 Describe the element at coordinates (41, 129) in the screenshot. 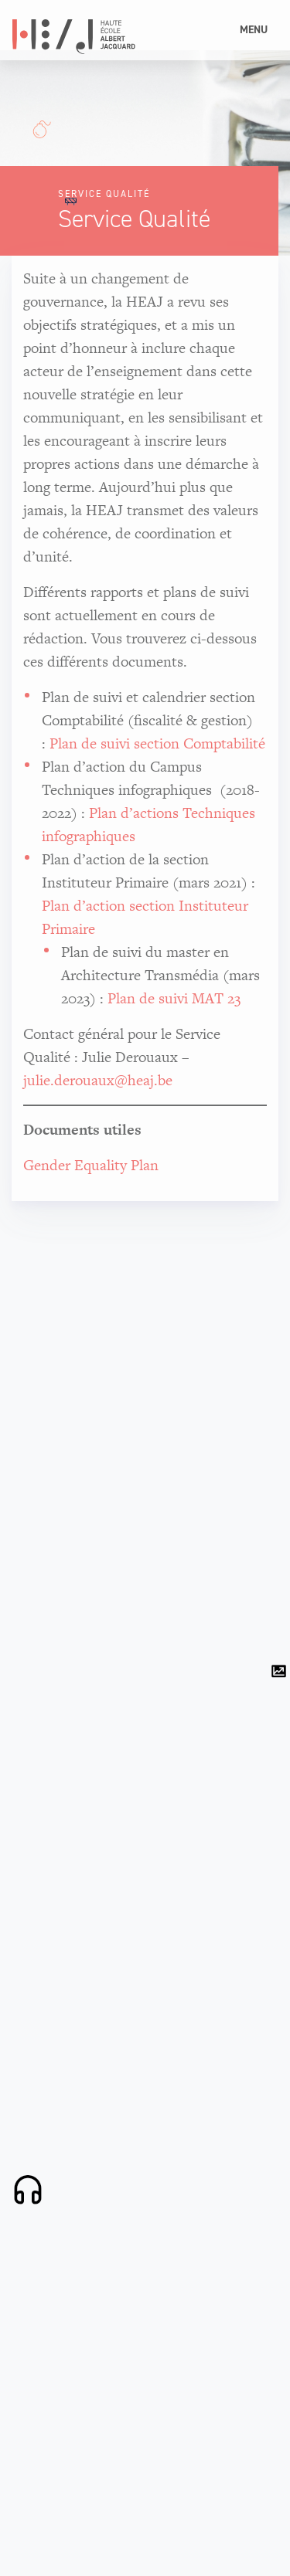

I see `indicates a destructive or irreversible action` at that location.